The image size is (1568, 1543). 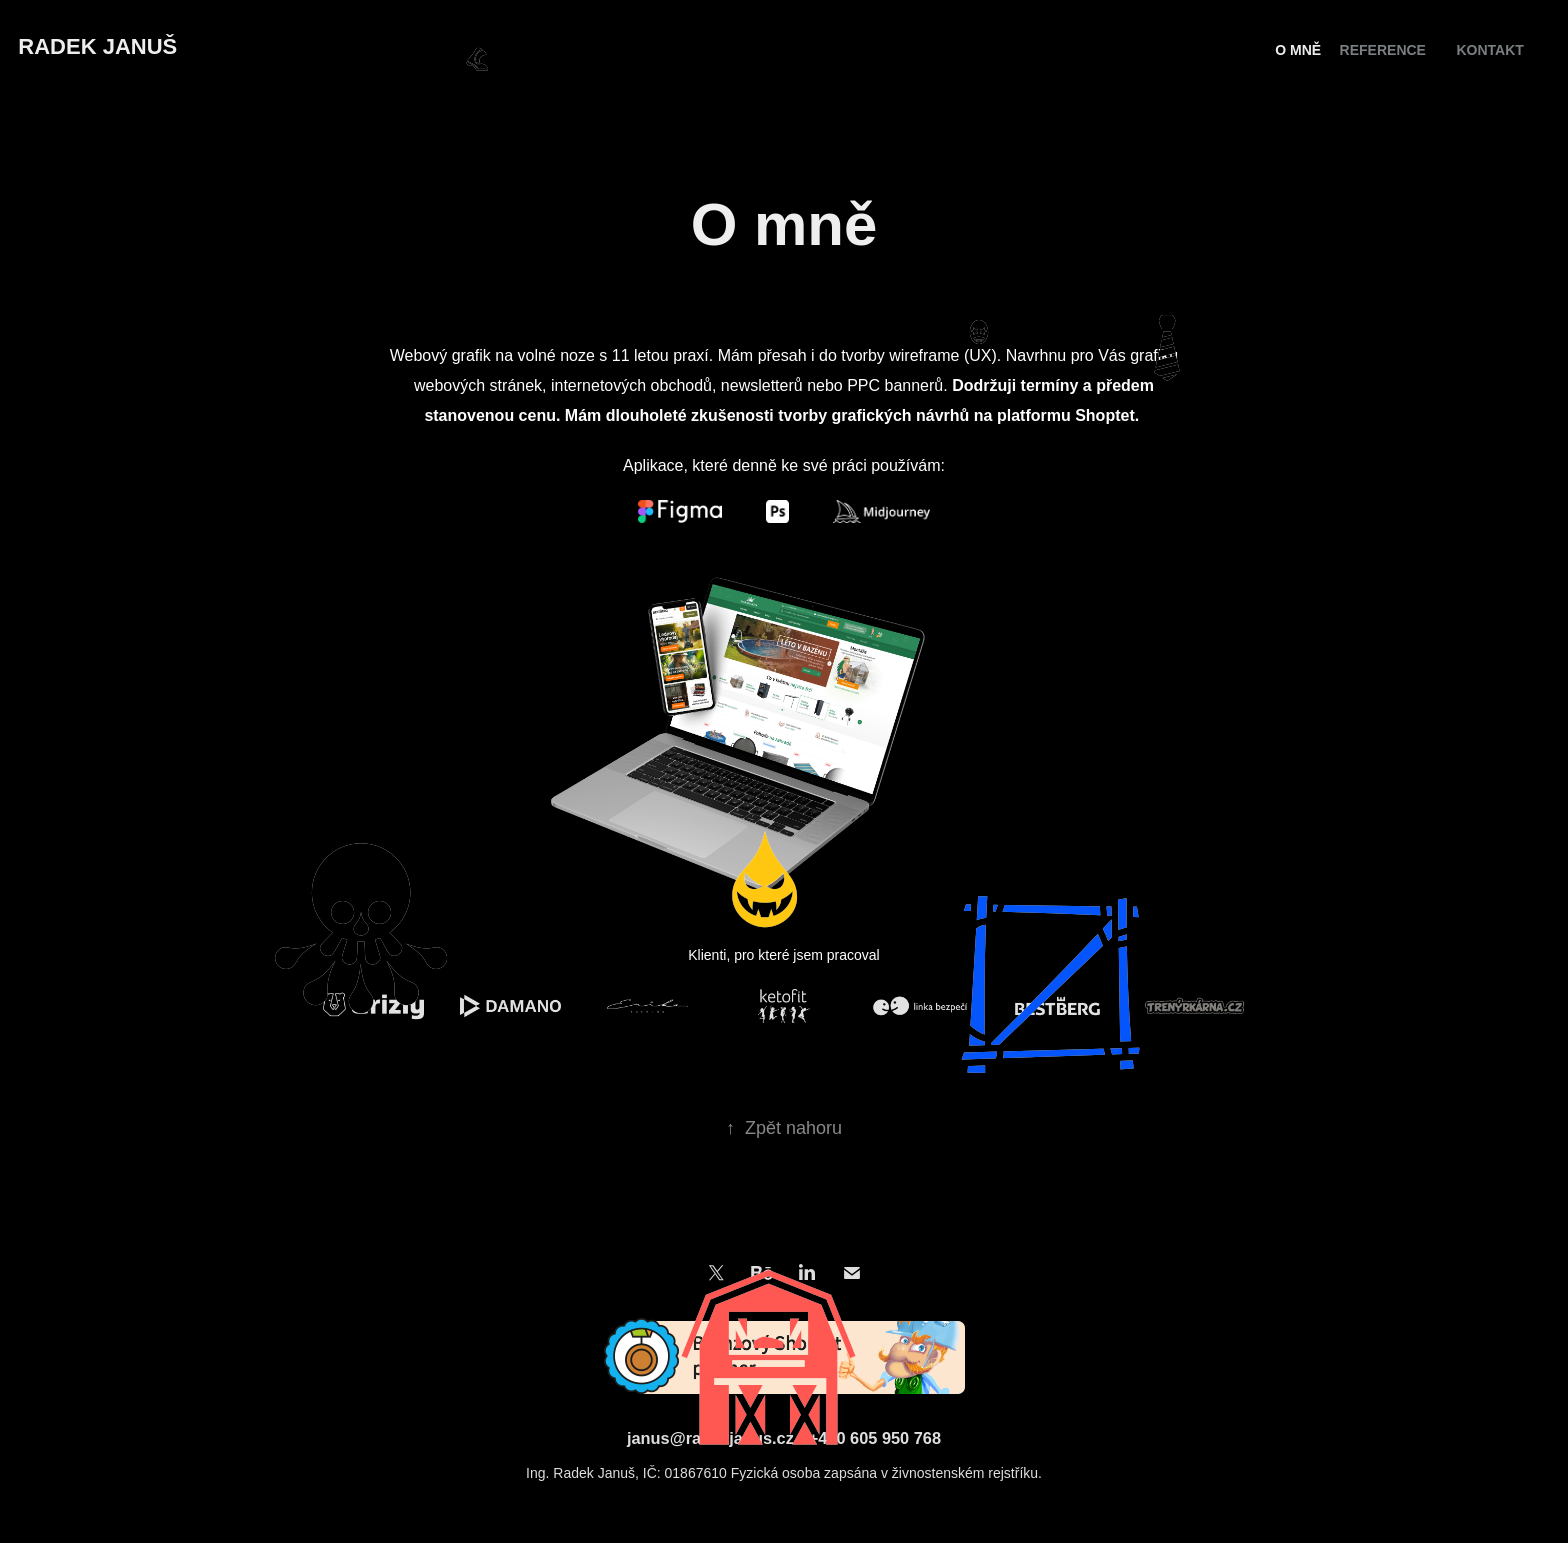 I want to click on access farm or agricultural features, so click(x=768, y=1357).